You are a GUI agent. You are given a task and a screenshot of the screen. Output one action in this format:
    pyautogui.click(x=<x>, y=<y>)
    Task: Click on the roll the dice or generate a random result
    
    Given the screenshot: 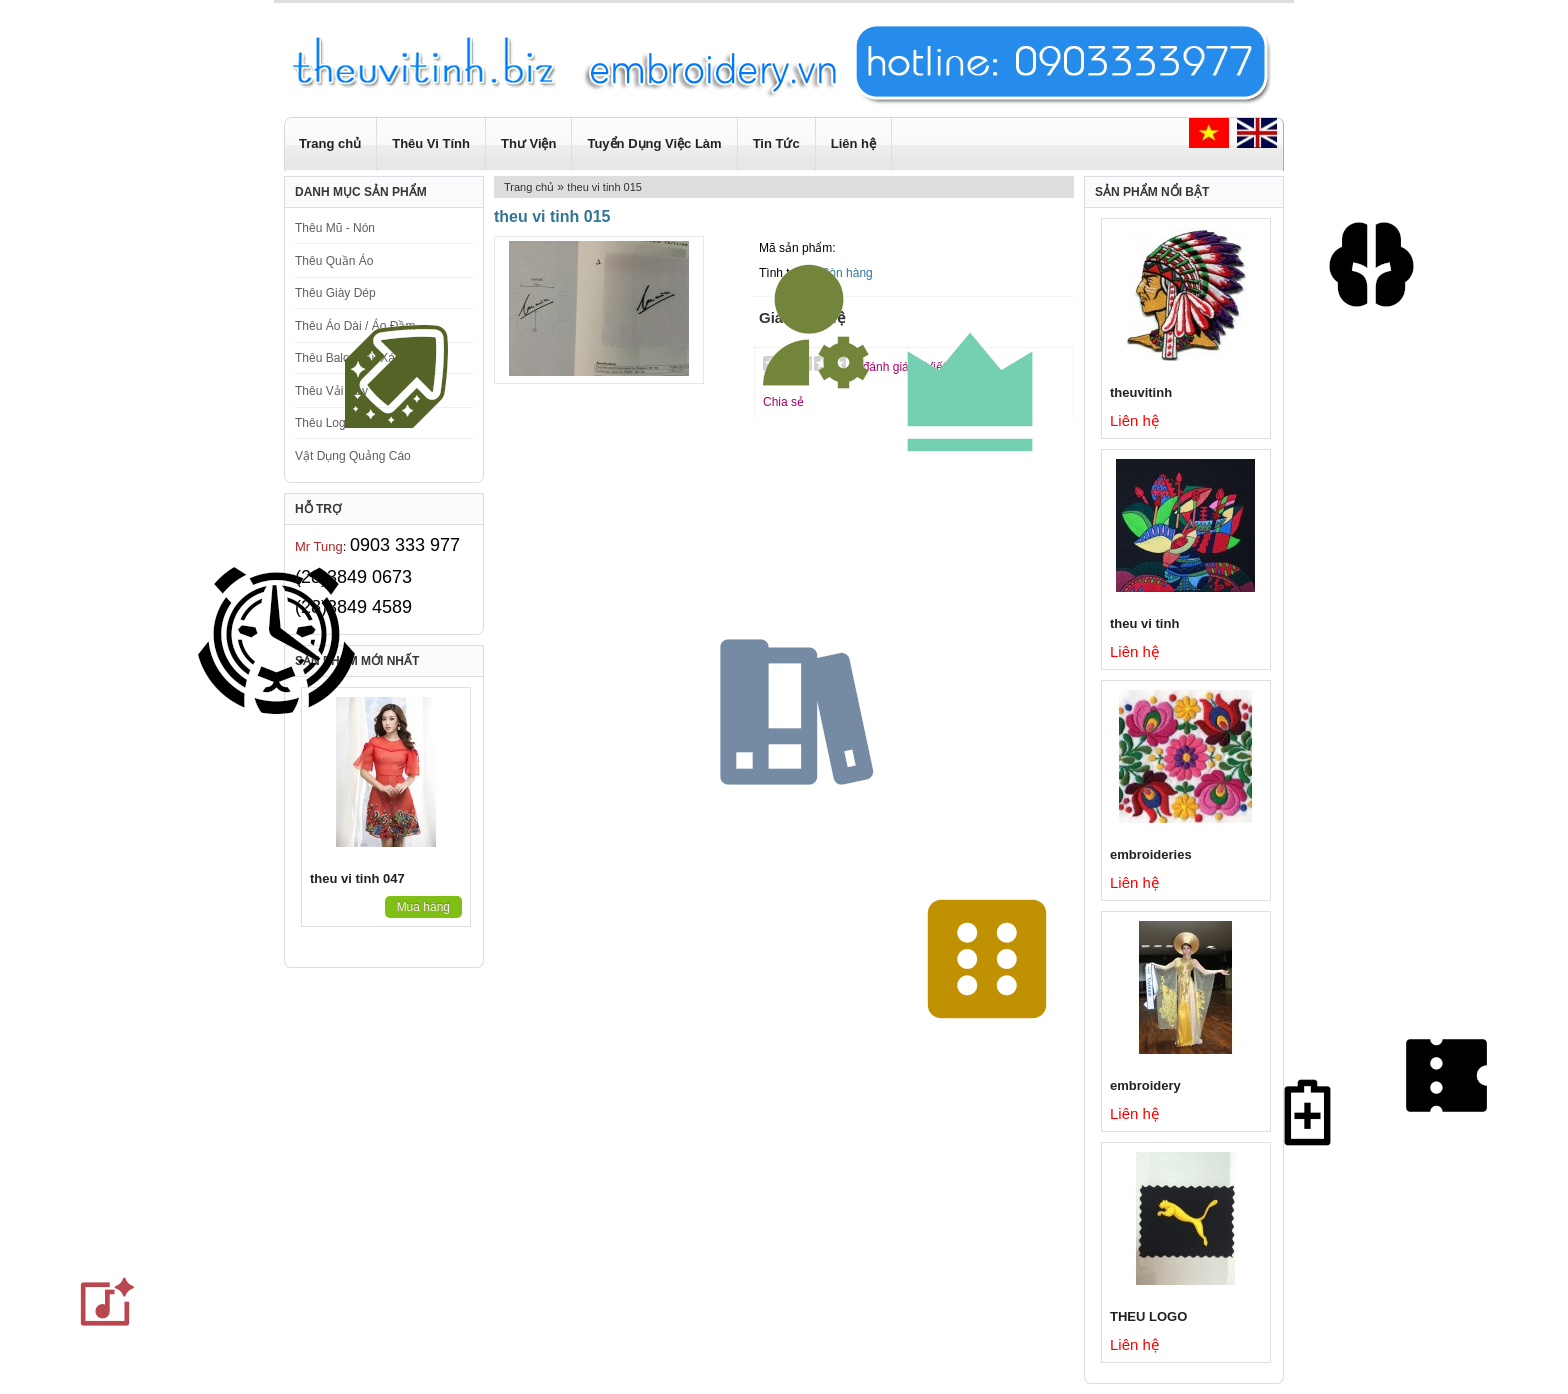 What is the action you would take?
    pyautogui.click(x=987, y=959)
    